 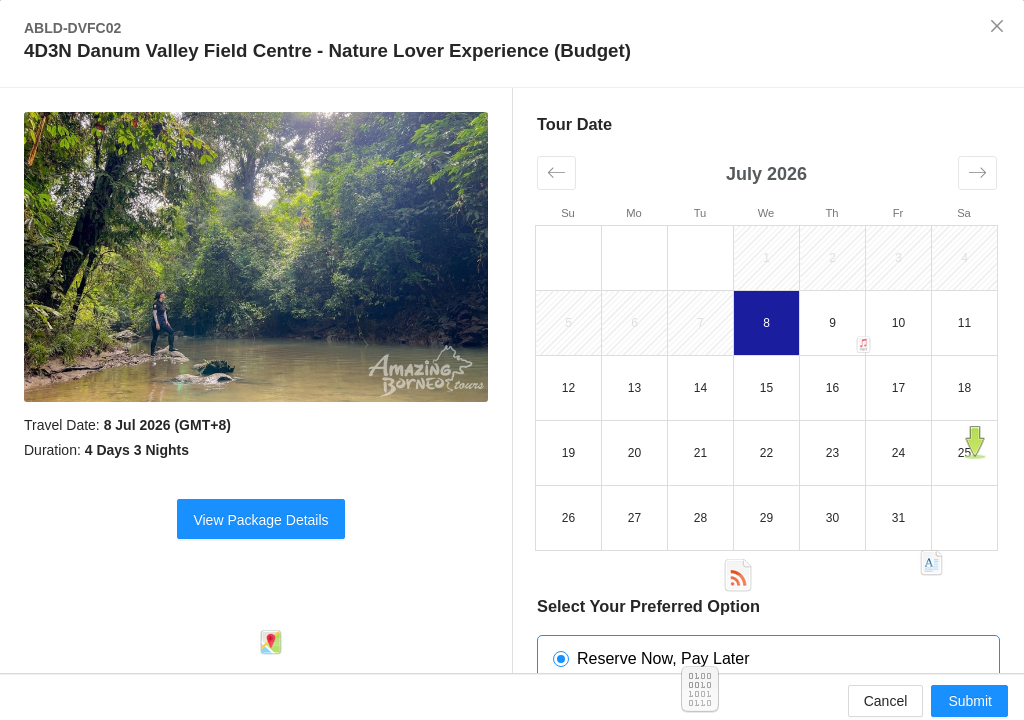 I want to click on a word processor or text document file, so click(x=931, y=562).